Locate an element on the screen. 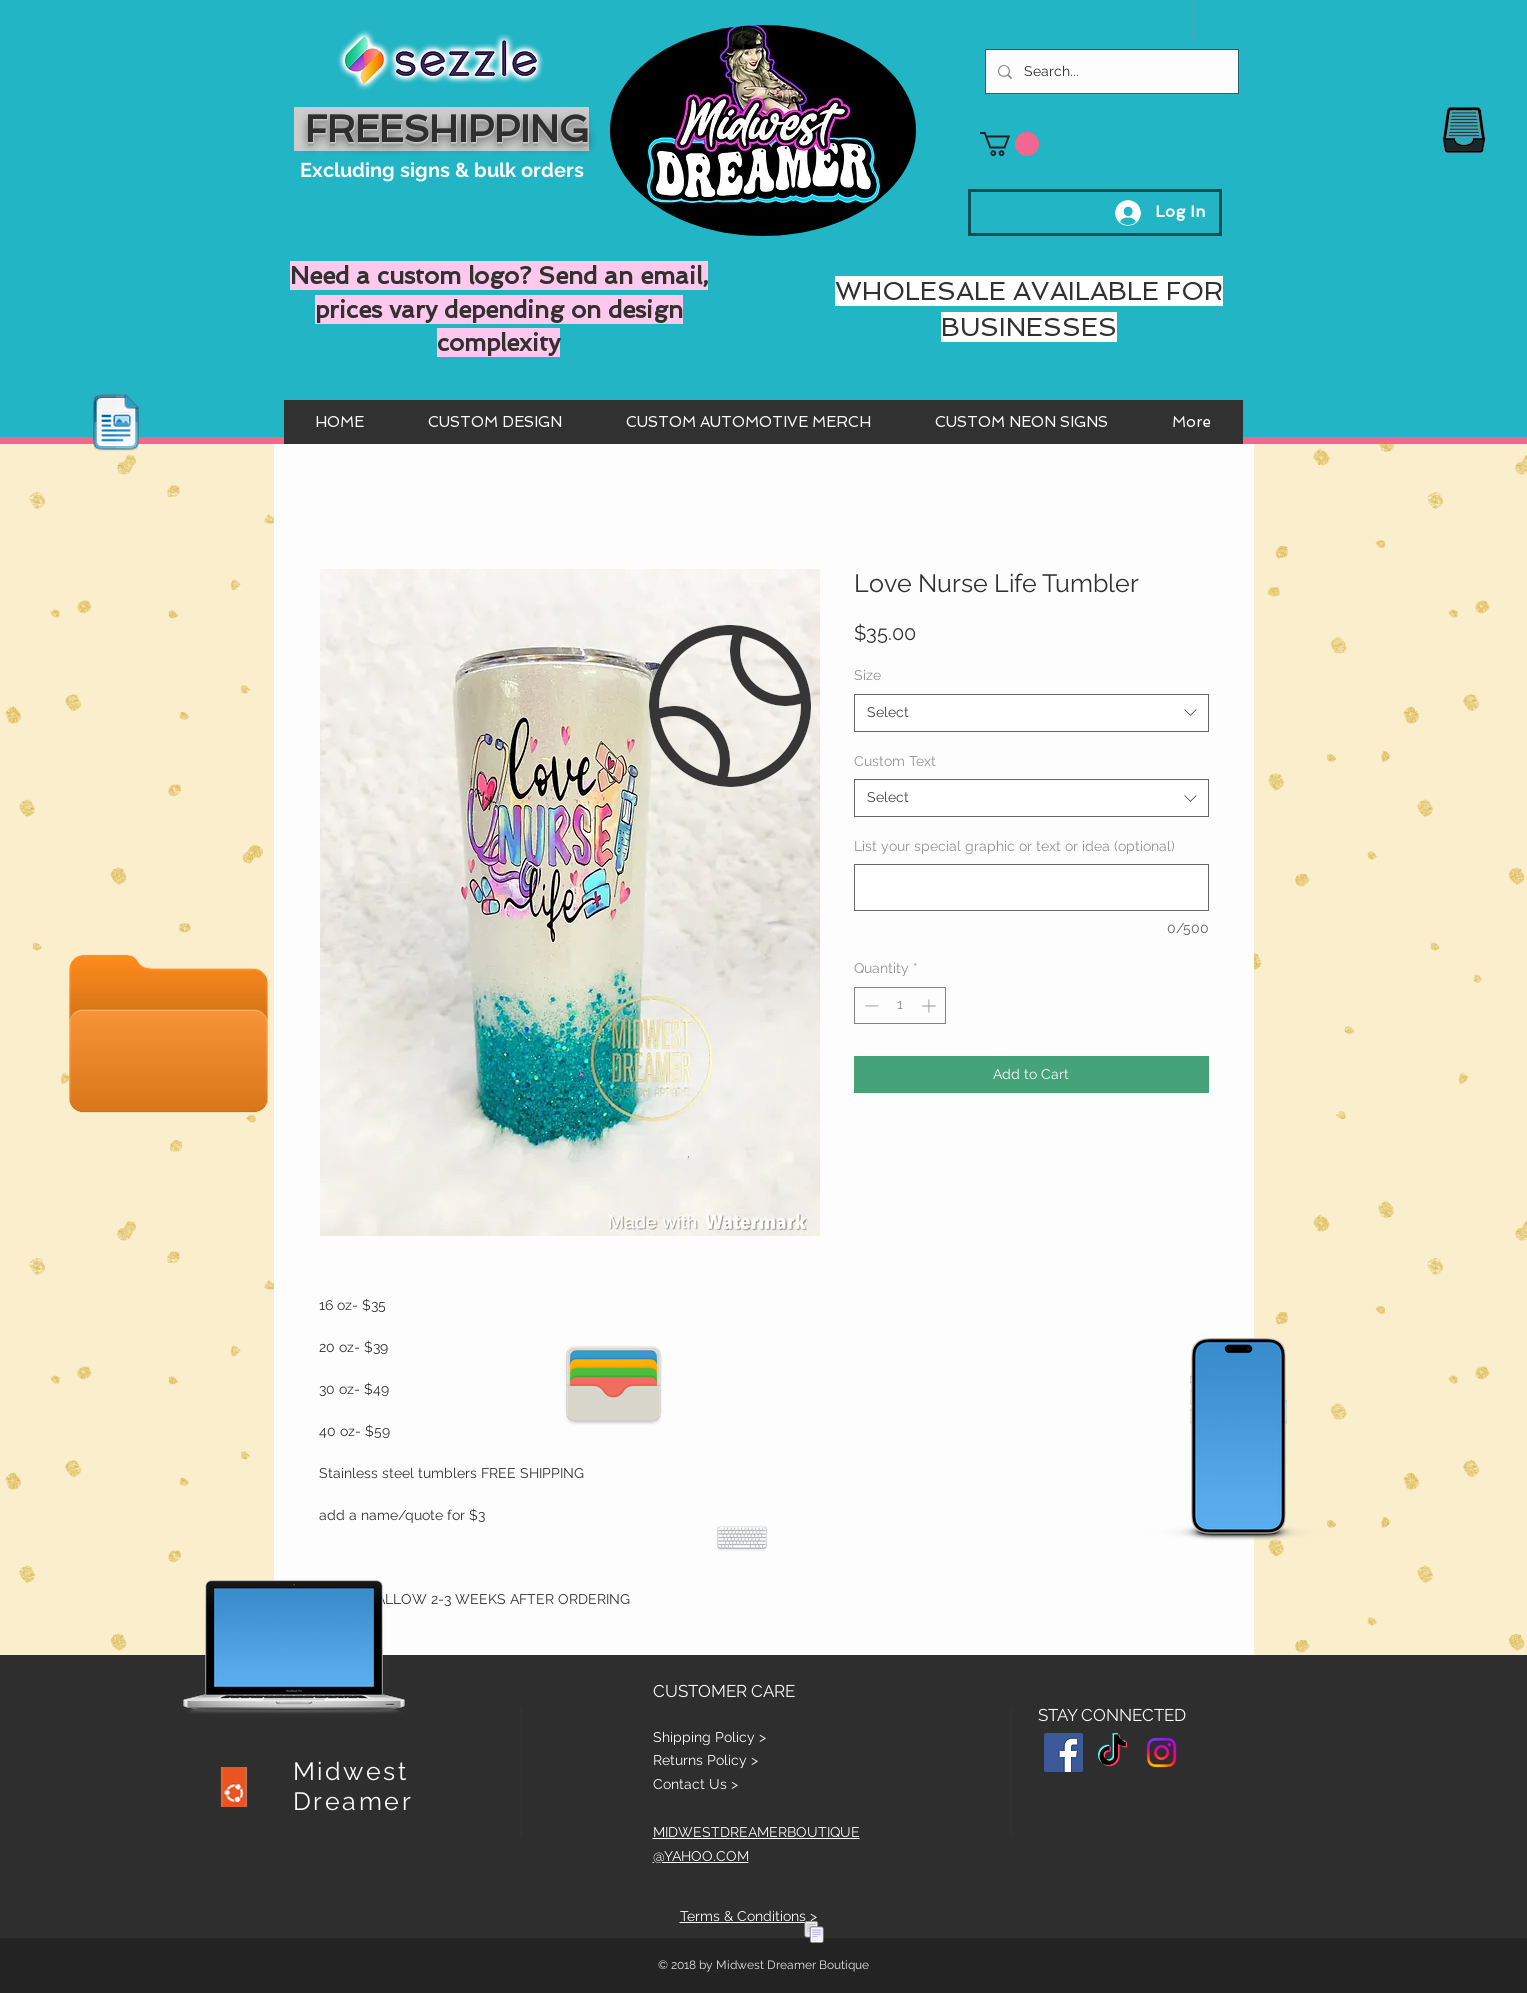  represents this macbook pro in system settings is located at coordinates (294, 1643).